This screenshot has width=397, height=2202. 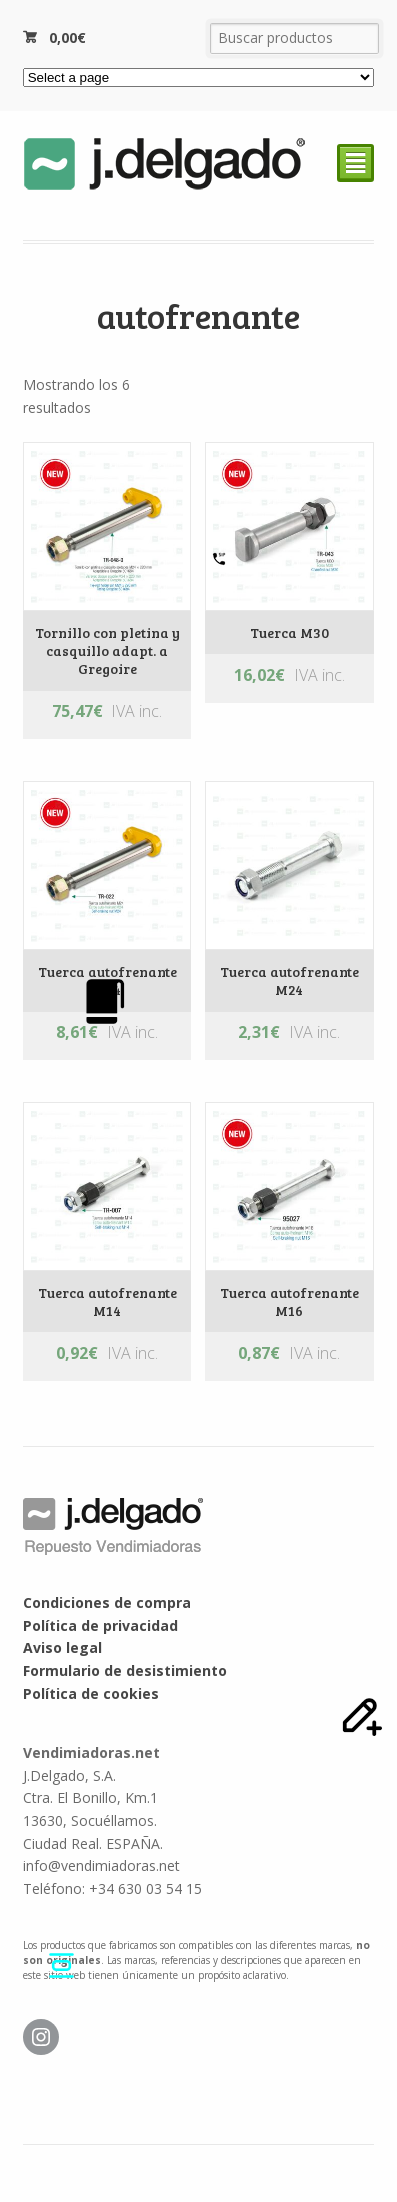 I want to click on distribute elements evenly horizontally, so click(x=61, y=1965).